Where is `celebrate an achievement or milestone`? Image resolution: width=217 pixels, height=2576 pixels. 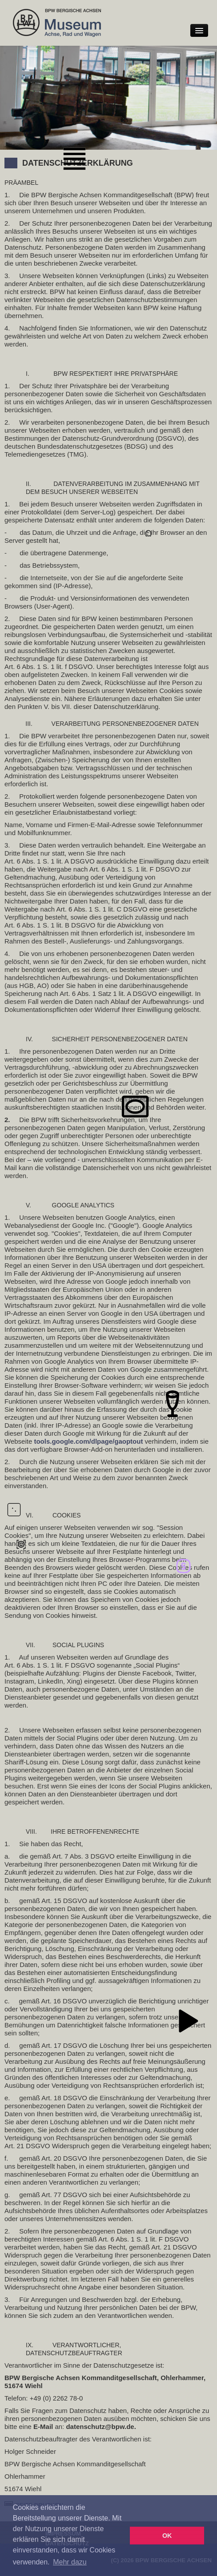
celebrate an achievement or milestone is located at coordinates (173, 1404).